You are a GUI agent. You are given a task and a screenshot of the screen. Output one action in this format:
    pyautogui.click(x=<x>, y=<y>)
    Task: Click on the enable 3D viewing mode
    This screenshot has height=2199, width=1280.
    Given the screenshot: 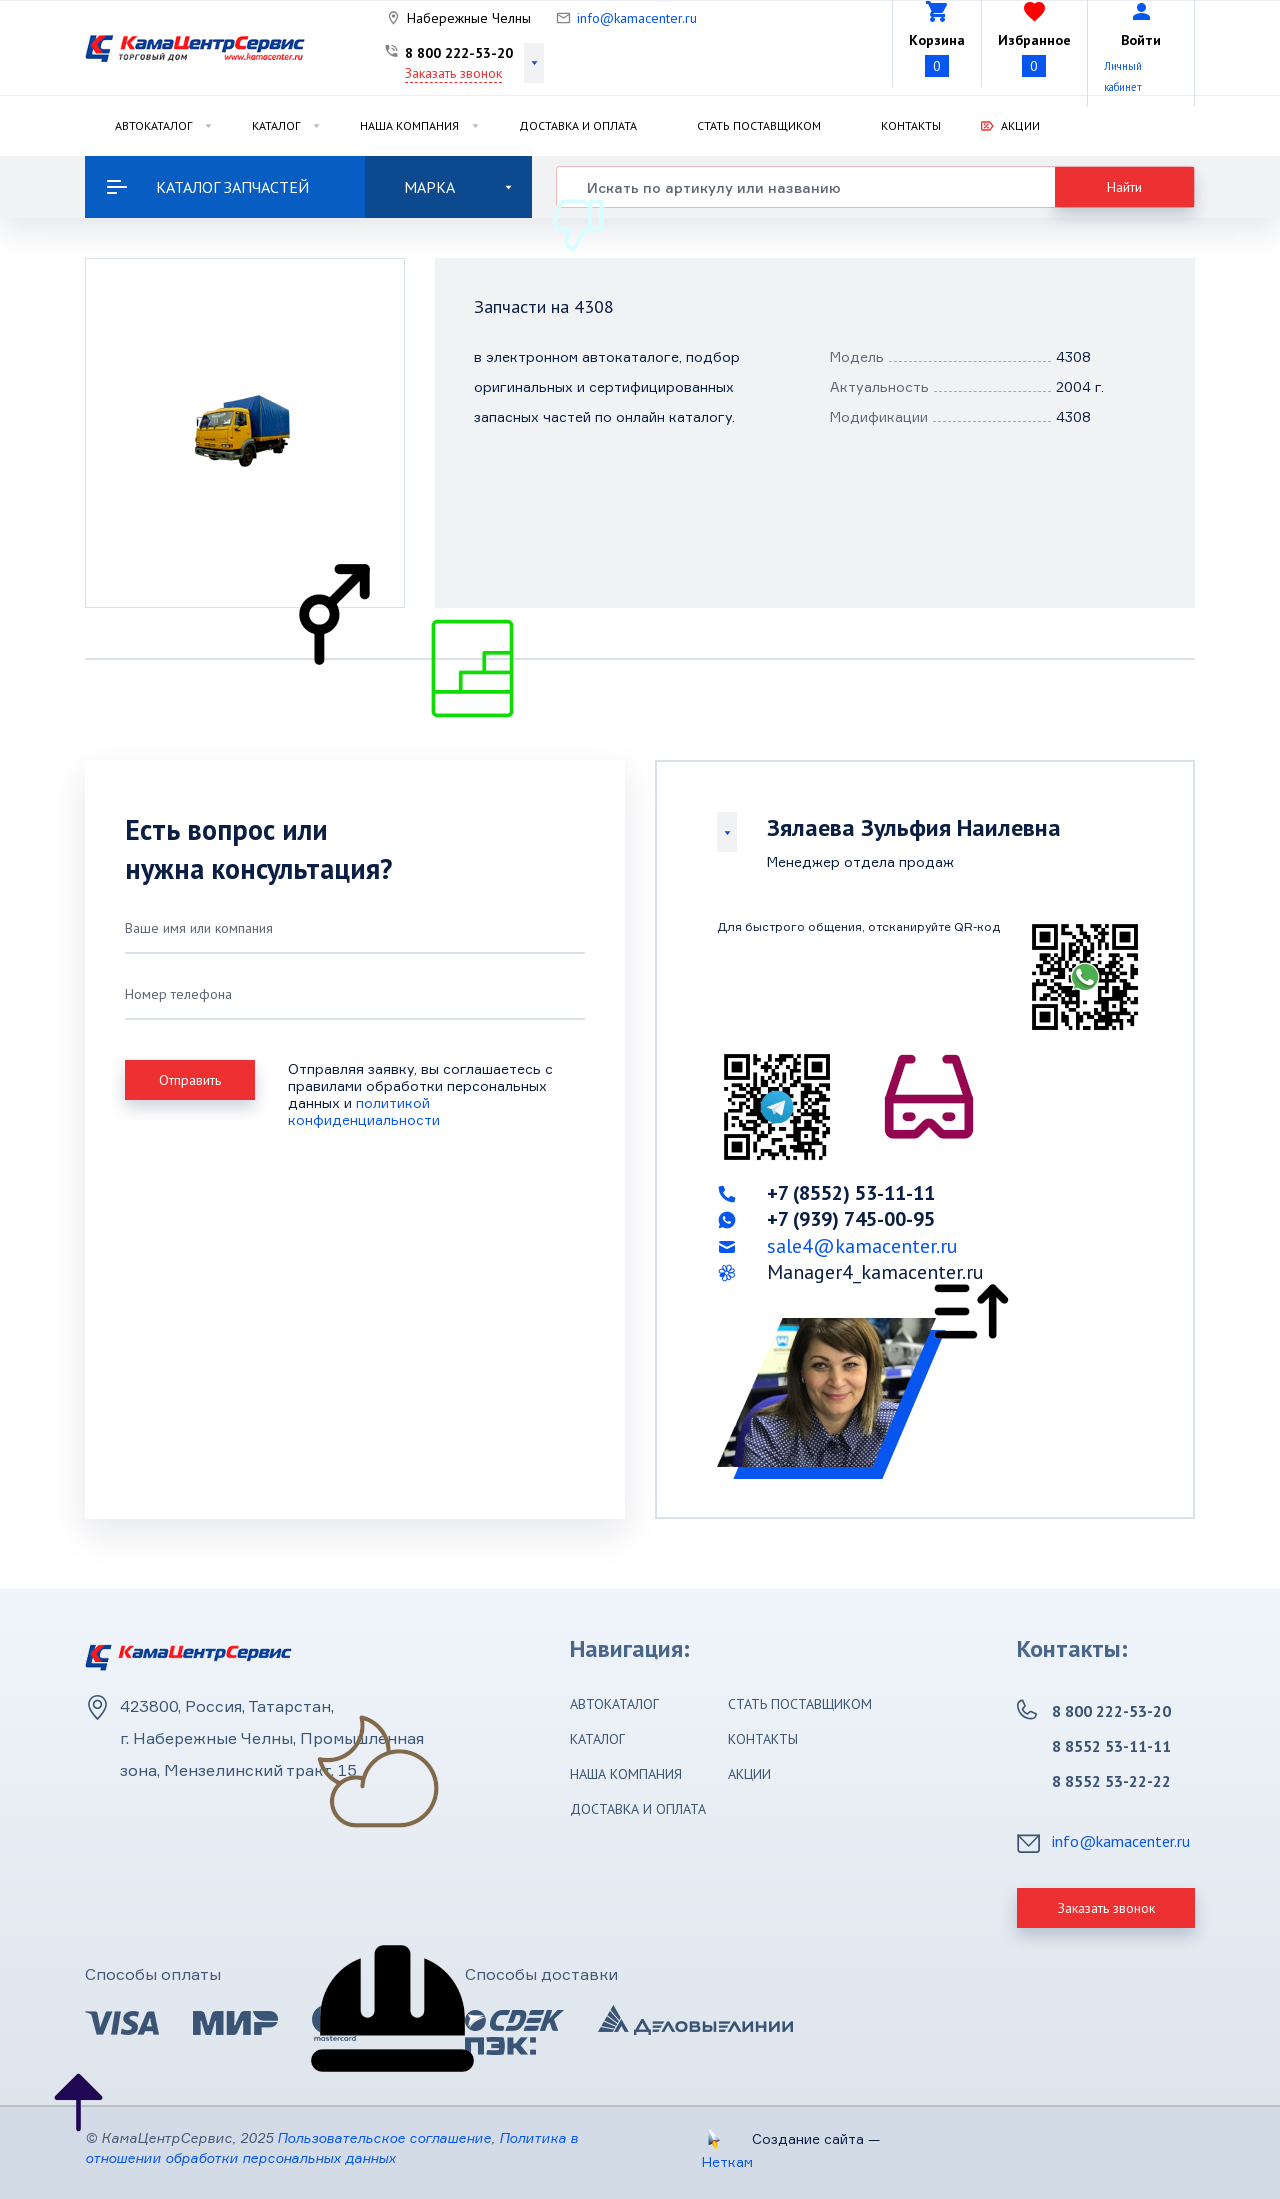 What is the action you would take?
    pyautogui.click(x=929, y=1099)
    